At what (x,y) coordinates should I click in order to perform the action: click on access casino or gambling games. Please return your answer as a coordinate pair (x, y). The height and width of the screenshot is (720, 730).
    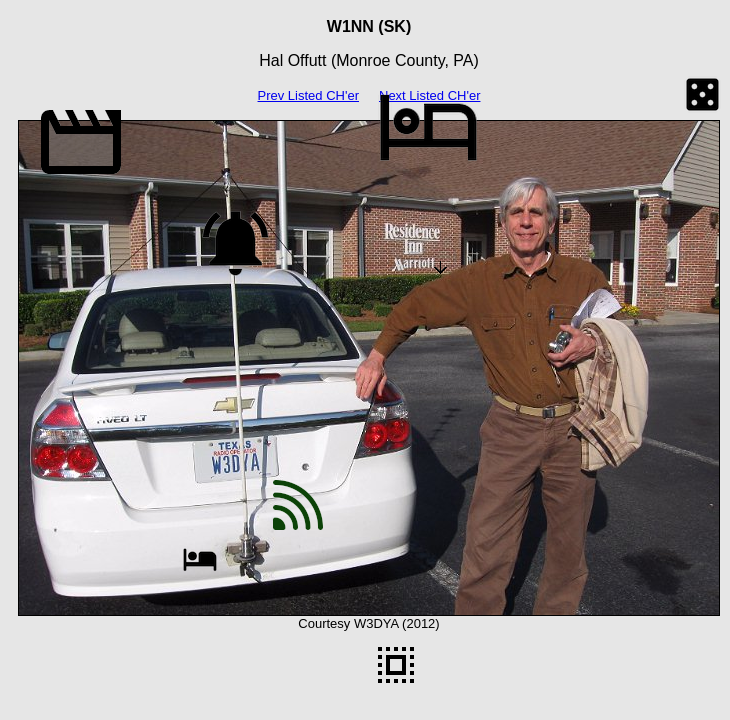
    Looking at the image, I should click on (702, 94).